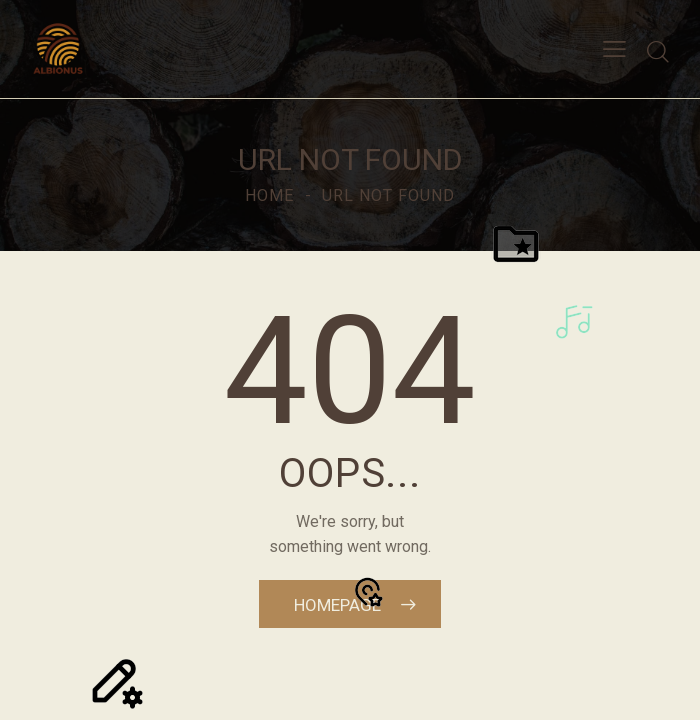  What do you see at coordinates (575, 321) in the screenshot?
I see `remove a song from playlist` at bounding box center [575, 321].